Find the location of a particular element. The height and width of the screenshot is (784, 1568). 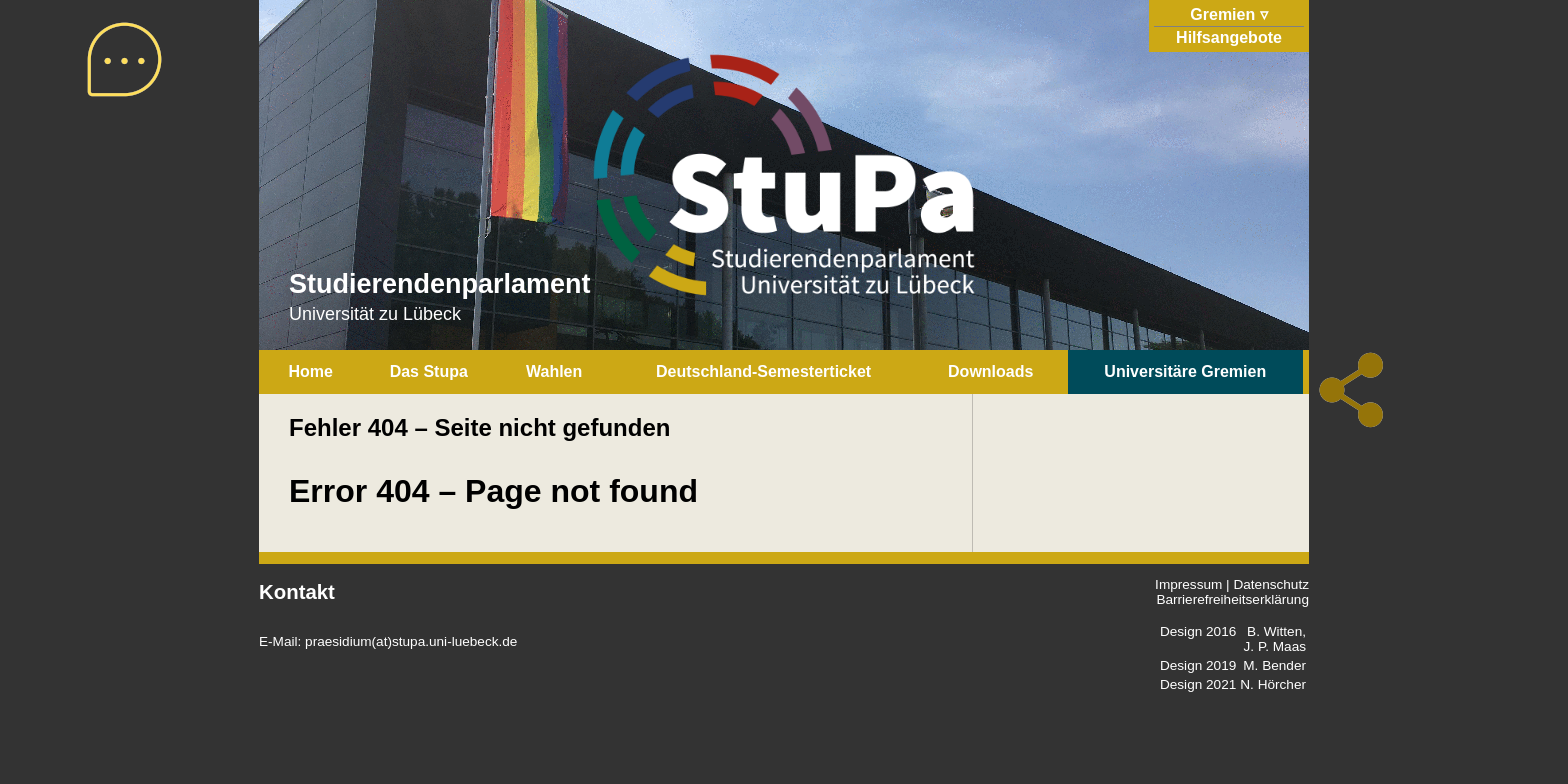

share content to social networks is located at coordinates (1354, 390).